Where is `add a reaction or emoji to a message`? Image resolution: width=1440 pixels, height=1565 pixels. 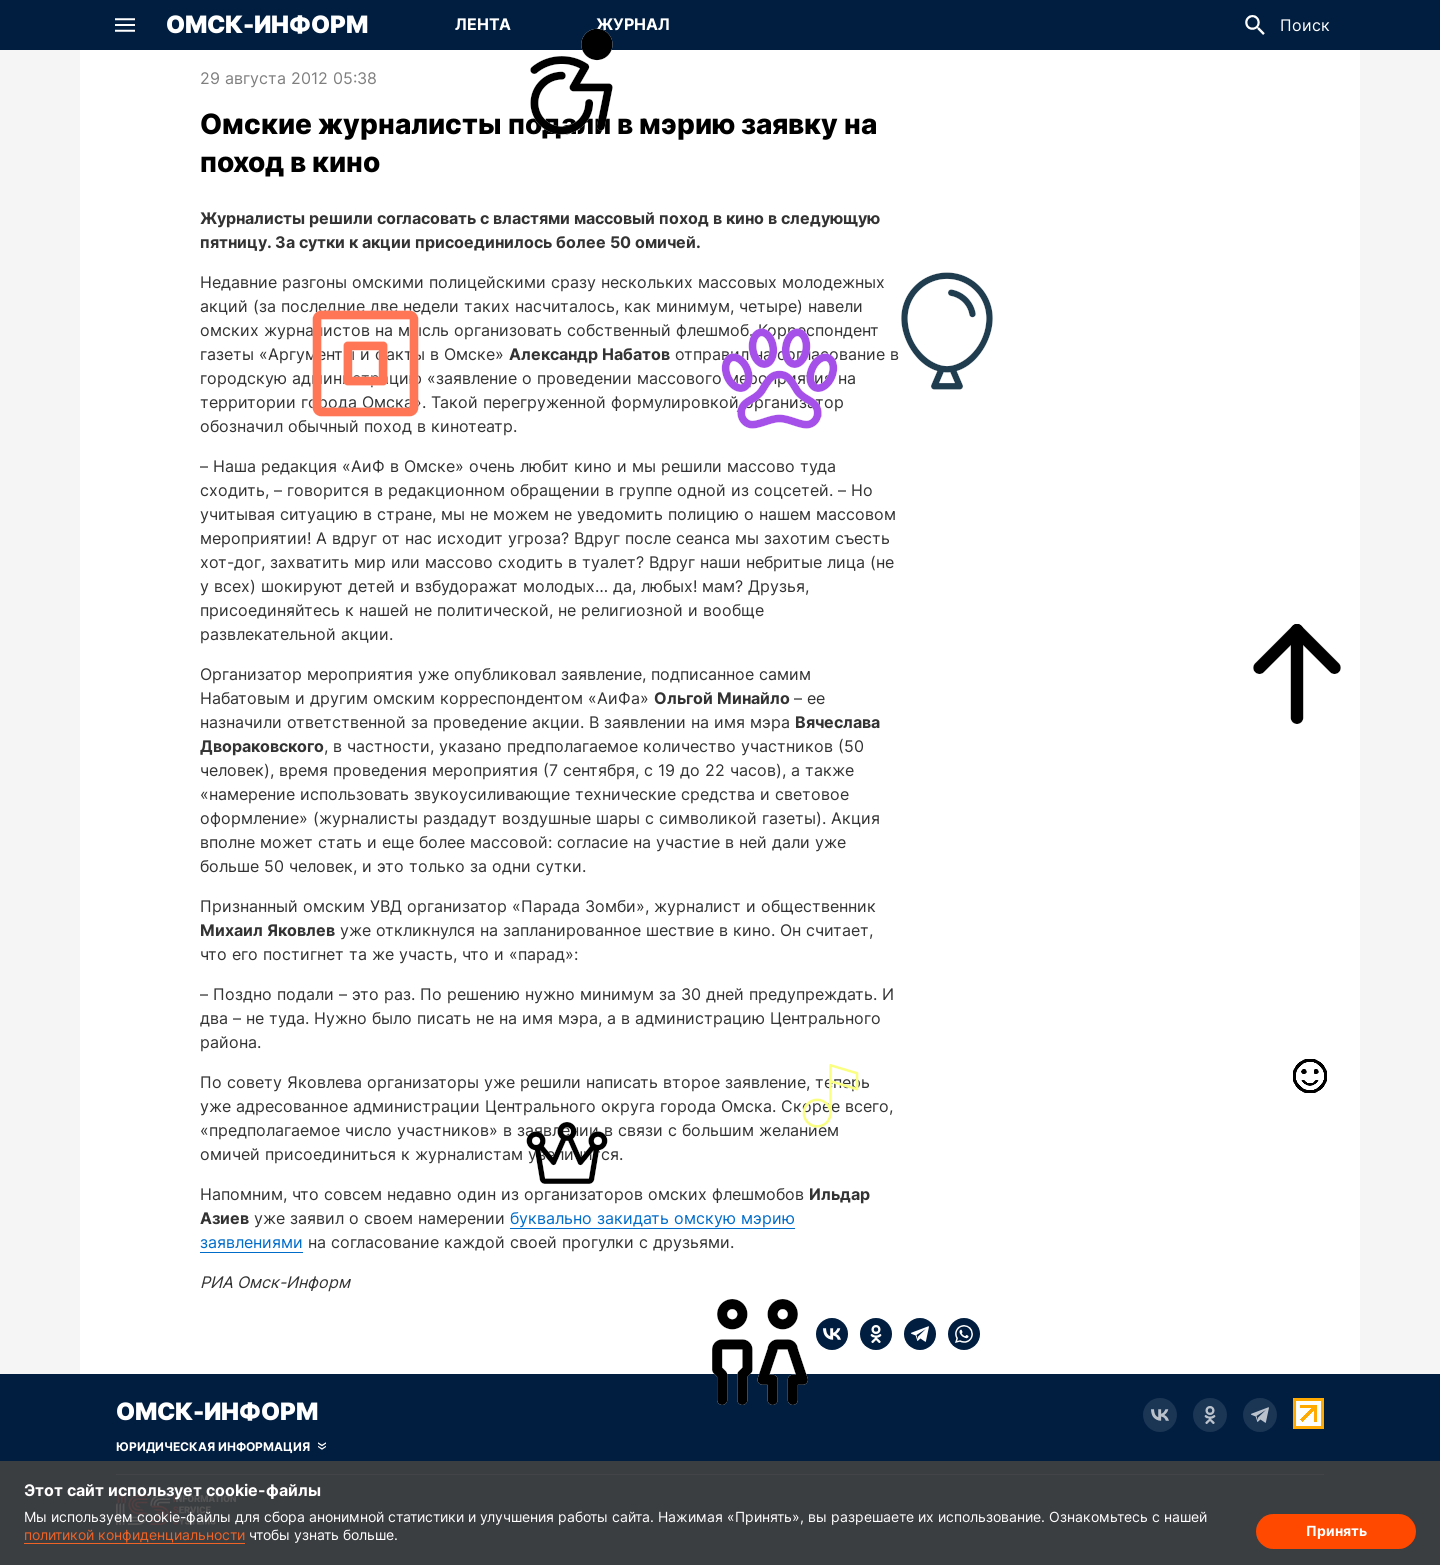
add a reaction or emoji to a message is located at coordinates (1310, 1076).